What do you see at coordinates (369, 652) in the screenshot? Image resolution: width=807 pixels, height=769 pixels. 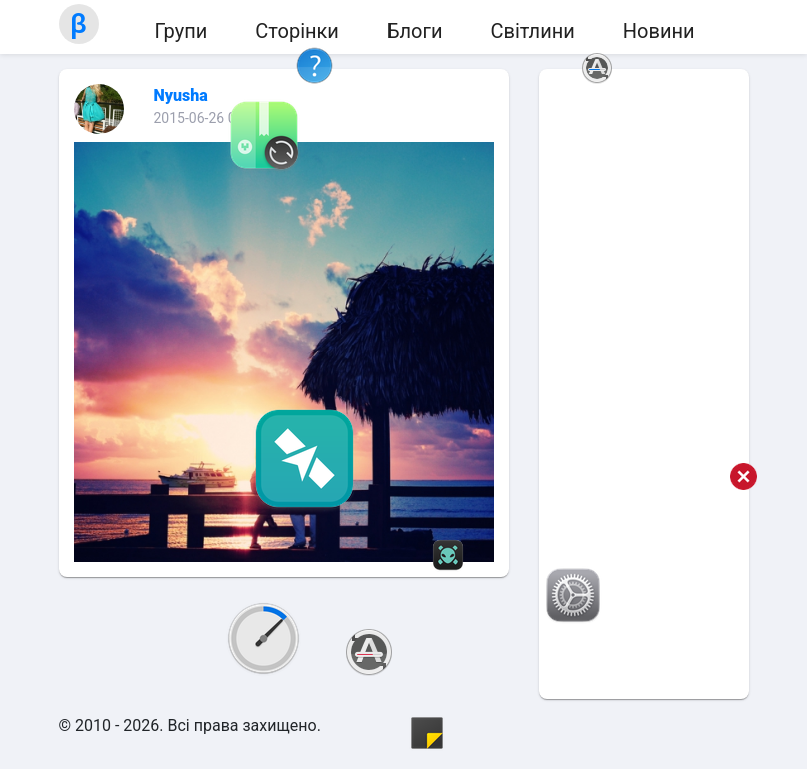 I see `check for available system updates` at bounding box center [369, 652].